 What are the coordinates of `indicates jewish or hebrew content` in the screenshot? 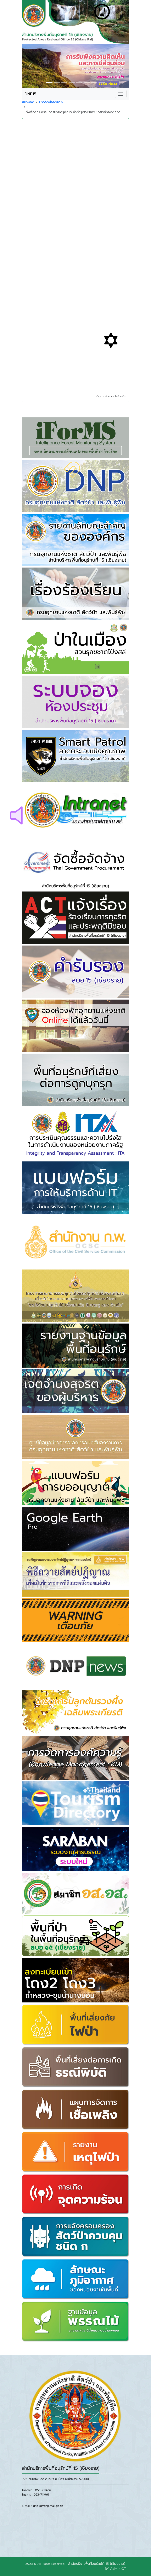 It's located at (111, 340).